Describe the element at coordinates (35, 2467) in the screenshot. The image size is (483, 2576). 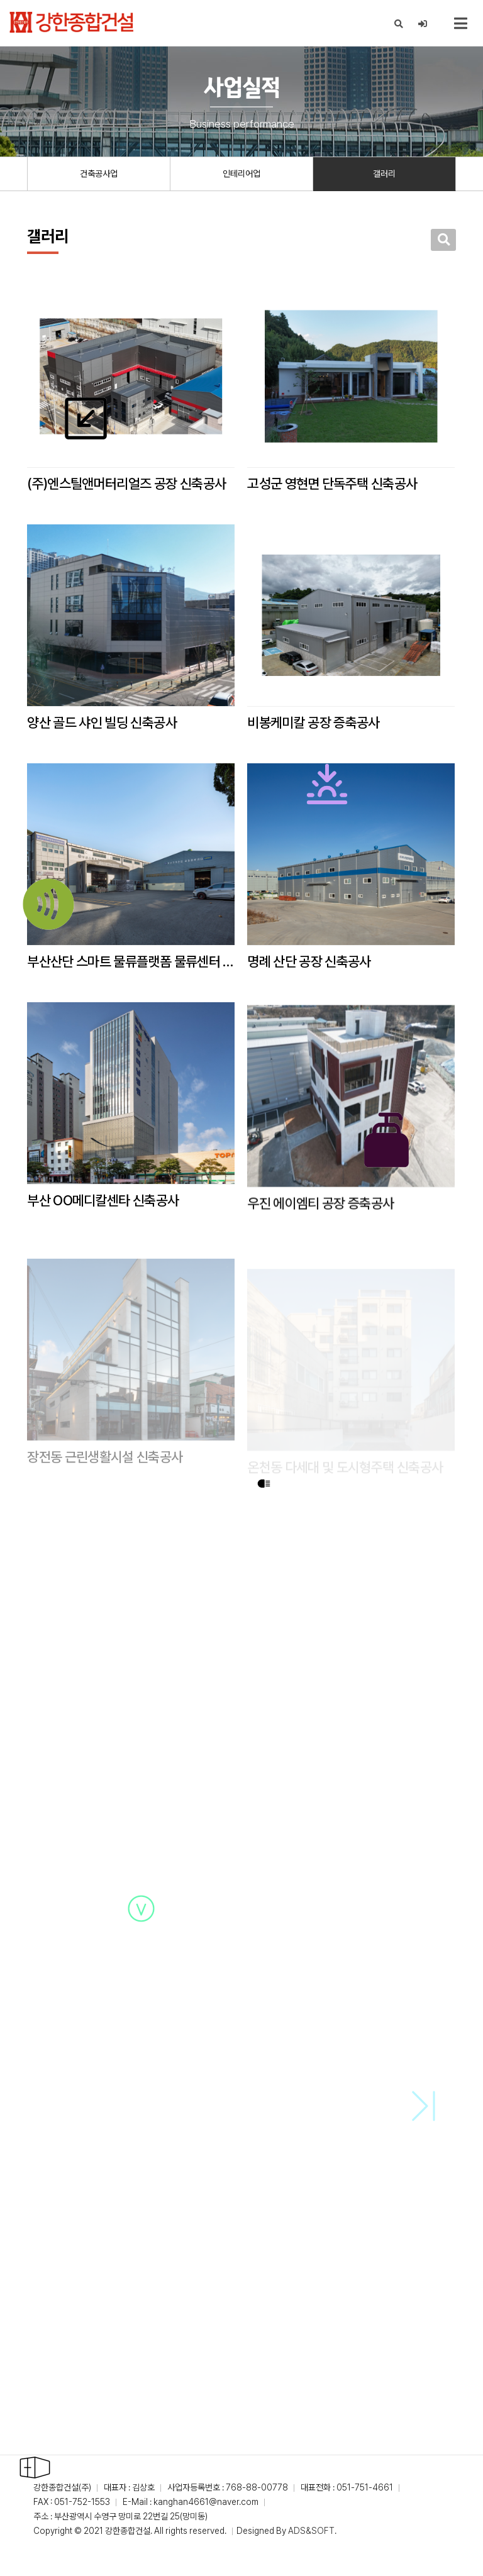
I see `view shipping or freight details` at that location.